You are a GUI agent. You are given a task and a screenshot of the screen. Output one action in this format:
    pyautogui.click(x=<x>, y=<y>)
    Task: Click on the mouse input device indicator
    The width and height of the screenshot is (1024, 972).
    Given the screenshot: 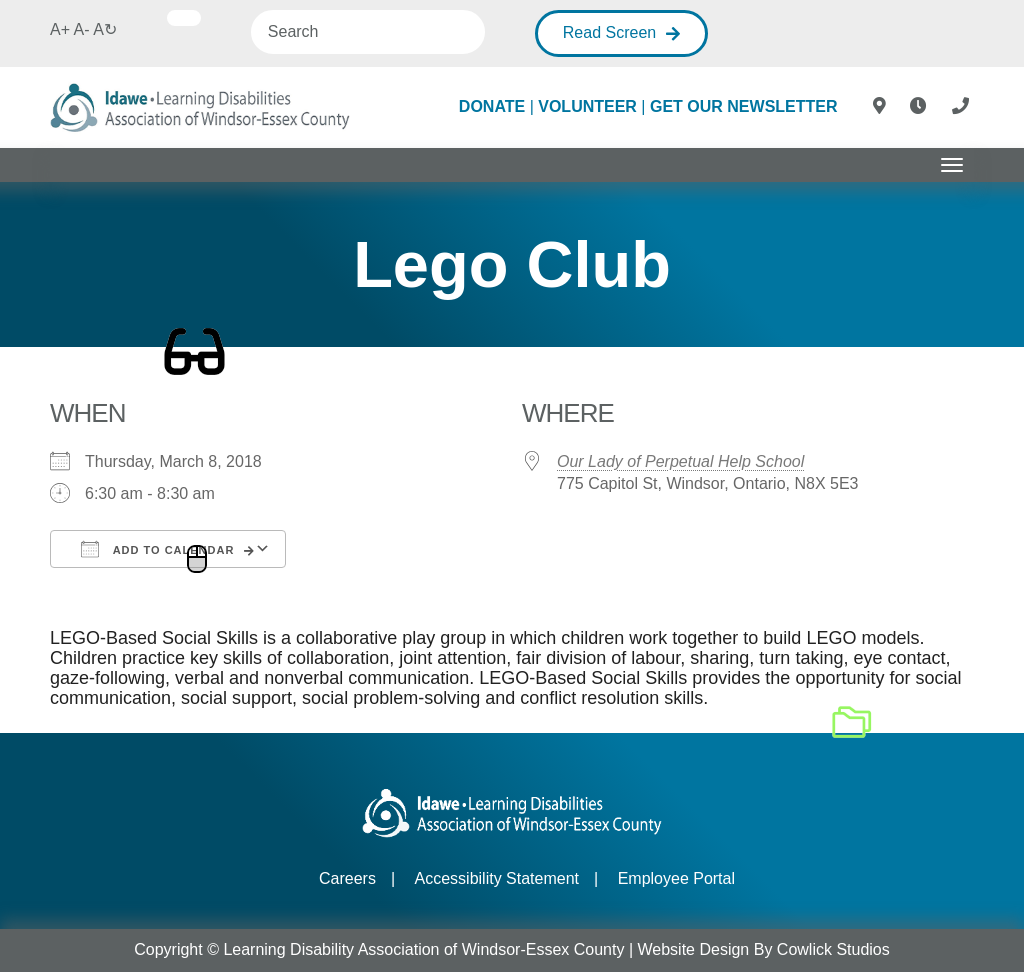 What is the action you would take?
    pyautogui.click(x=197, y=559)
    